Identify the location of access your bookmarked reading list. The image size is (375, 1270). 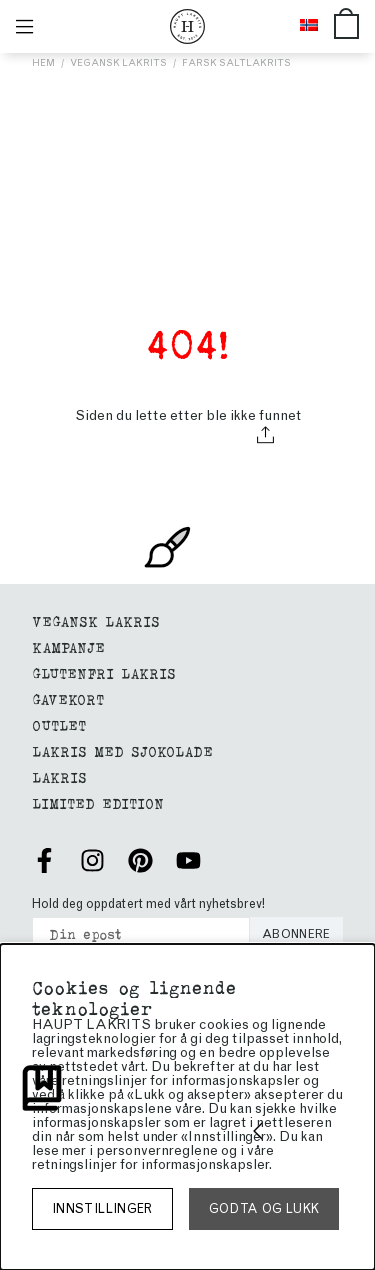
(42, 1088).